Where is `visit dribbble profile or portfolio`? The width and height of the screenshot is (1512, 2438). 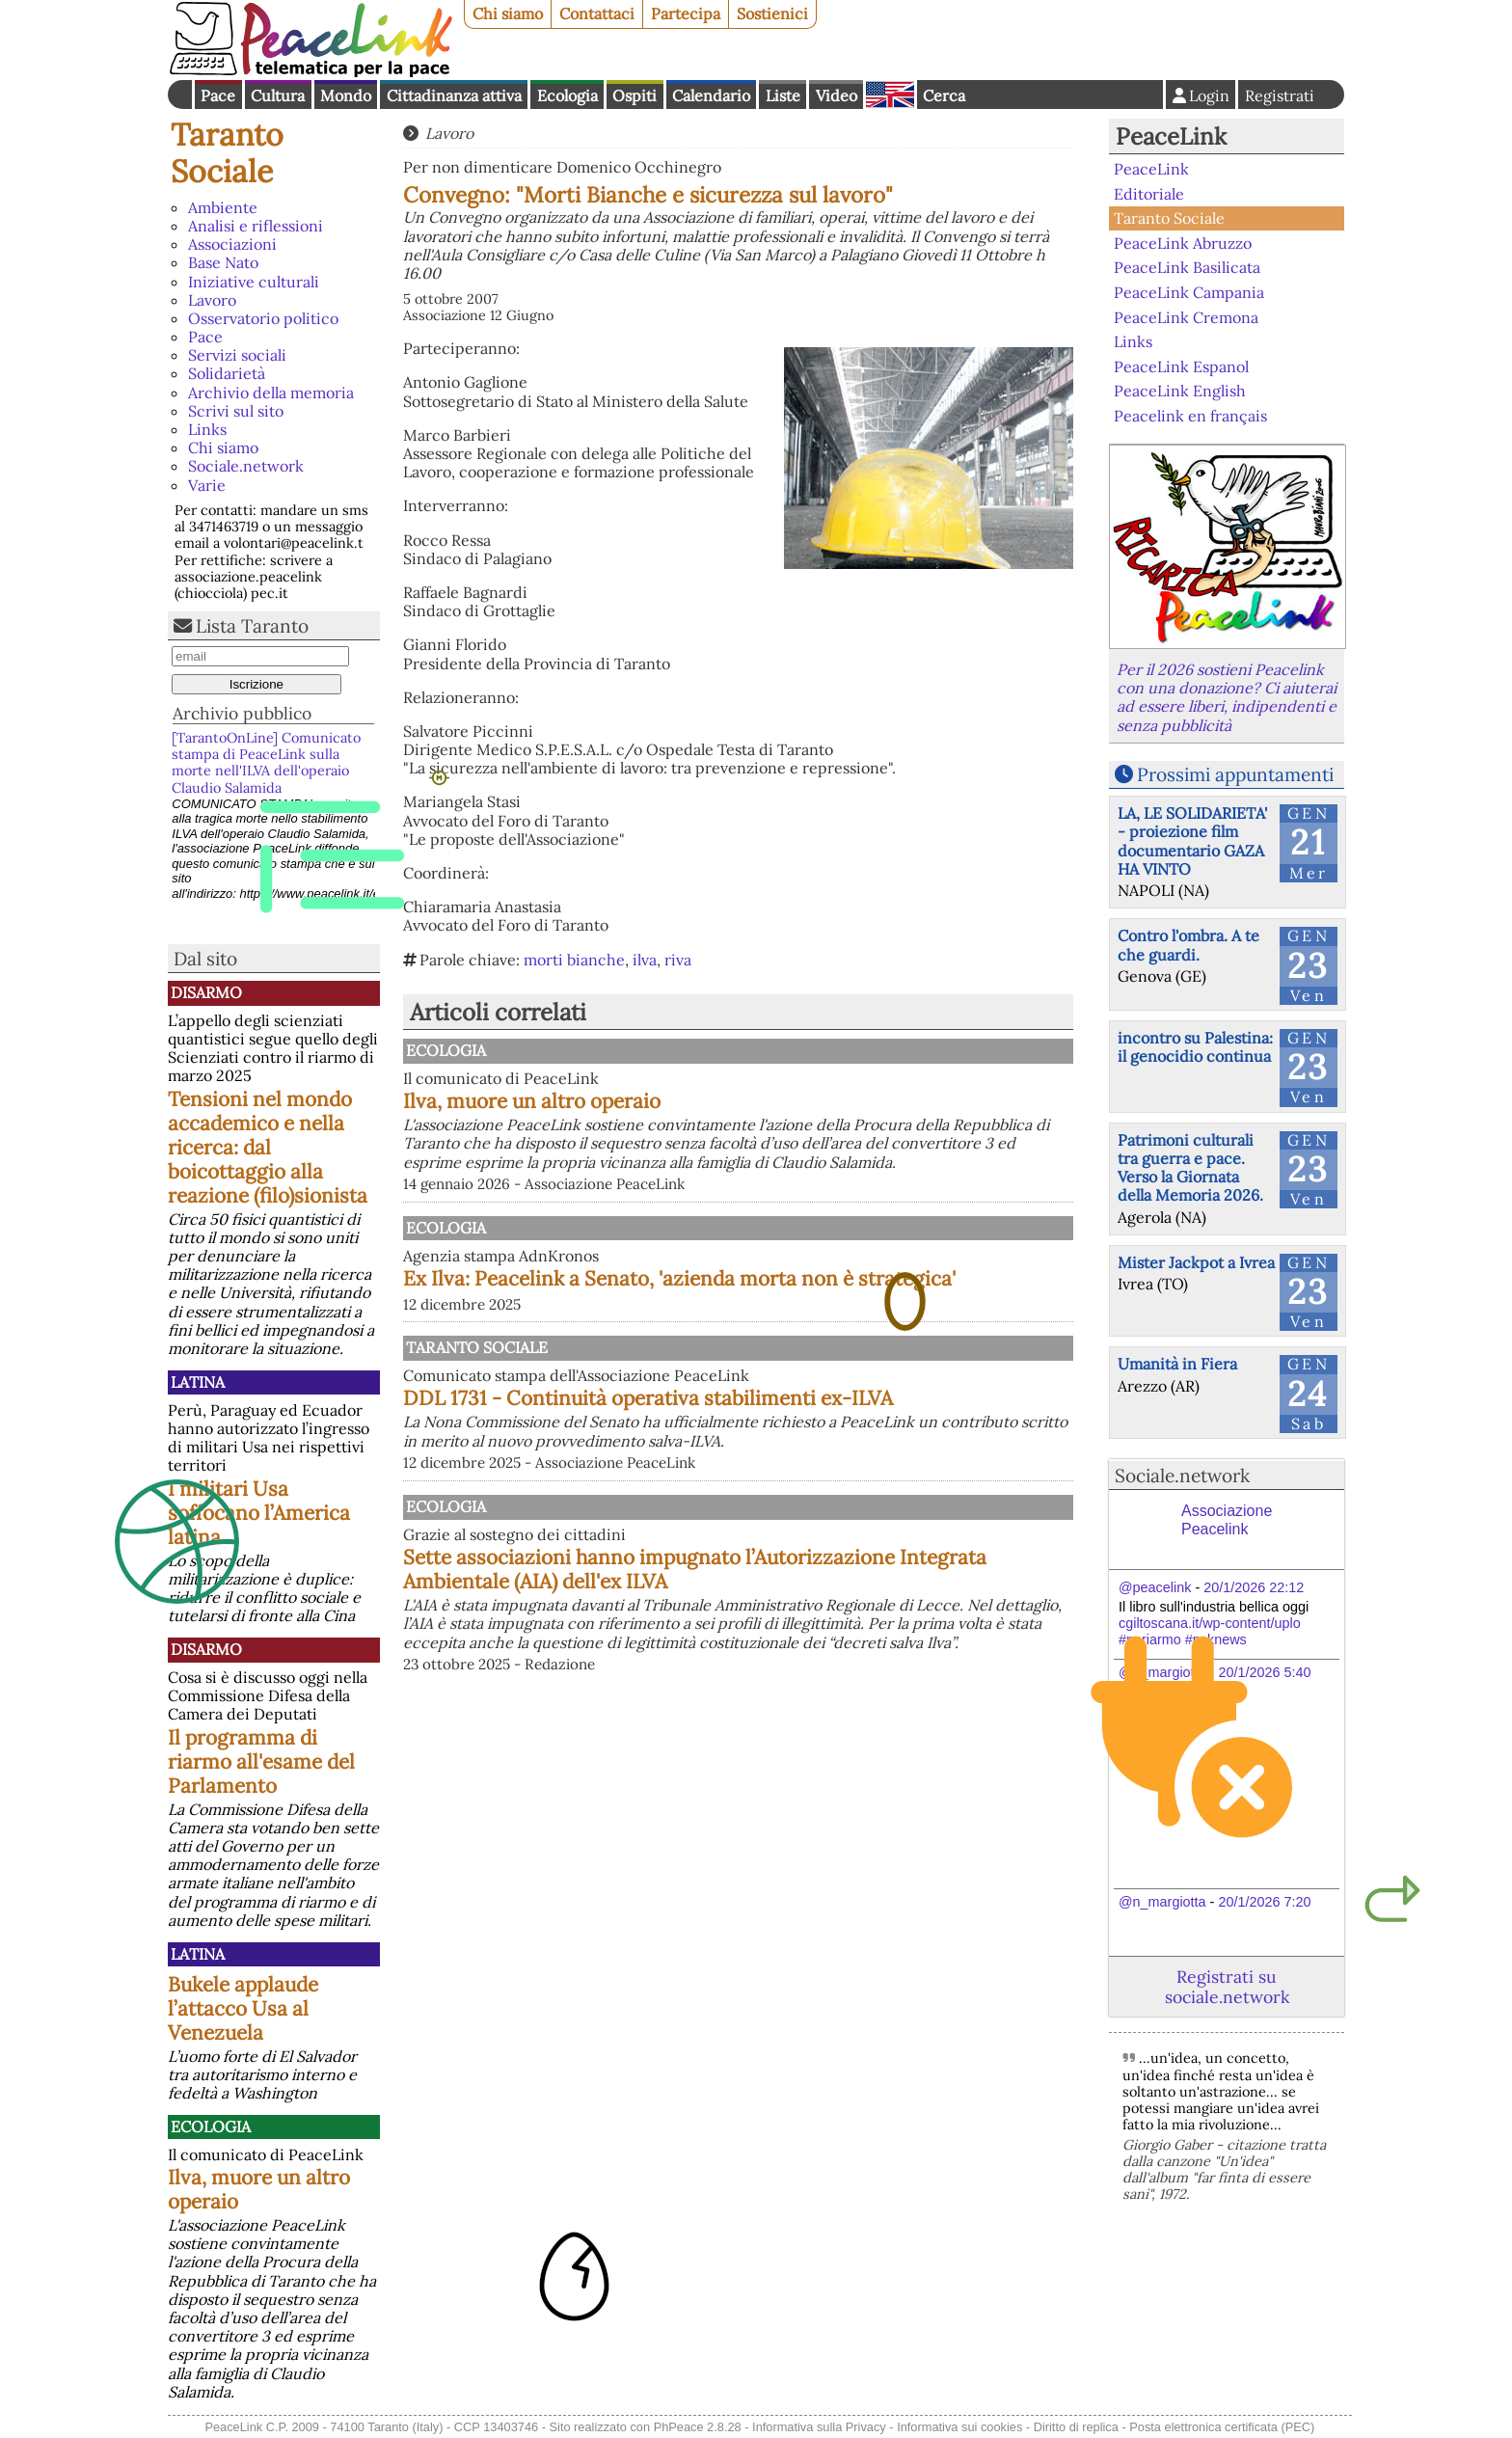
visit dribbble profile or portfolio is located at coordinates (176, 1541).